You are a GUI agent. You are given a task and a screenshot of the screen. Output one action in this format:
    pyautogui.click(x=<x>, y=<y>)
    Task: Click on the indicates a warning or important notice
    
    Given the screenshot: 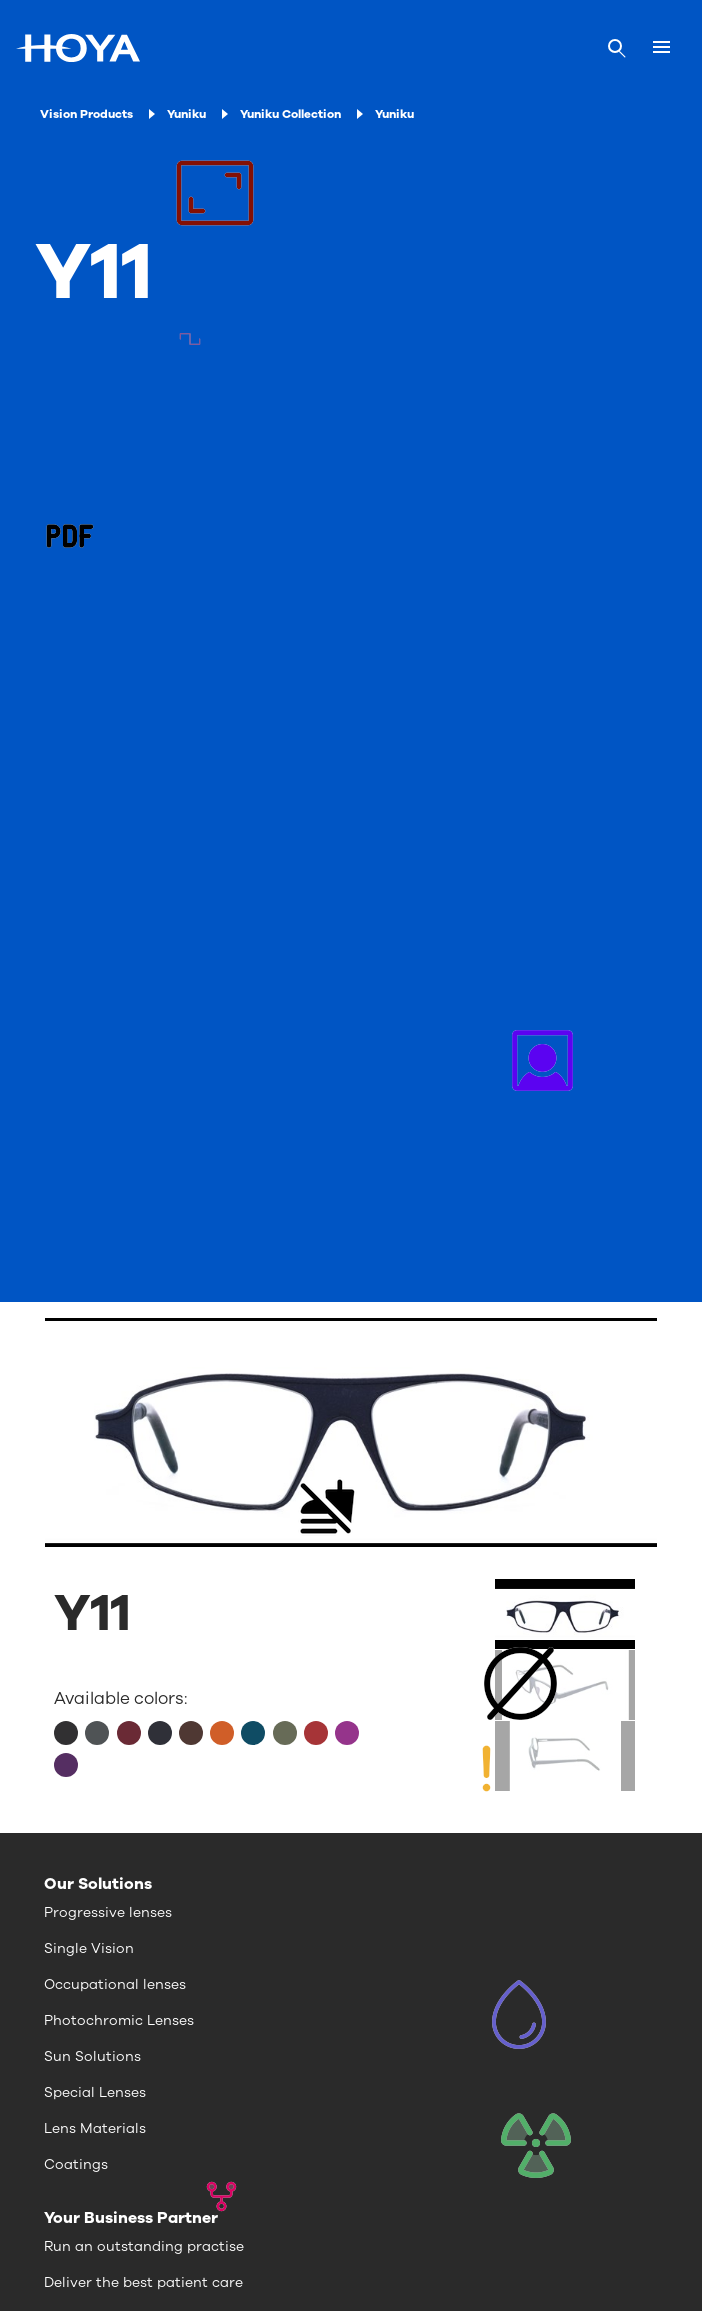 What is the action you would take?
    pyautogui.click(x=486, y=1768)
    